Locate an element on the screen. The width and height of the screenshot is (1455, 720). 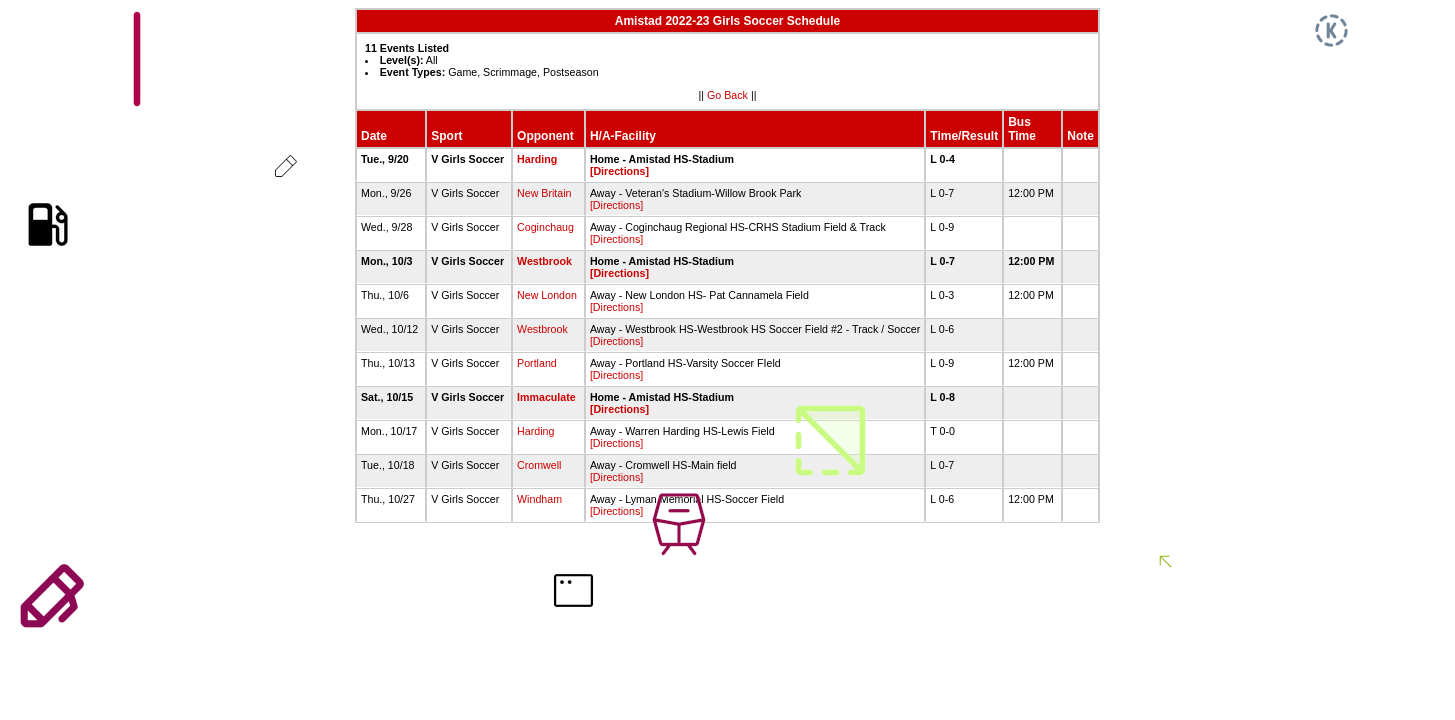
find nearby gas stations is located at coordinates (47, 224).